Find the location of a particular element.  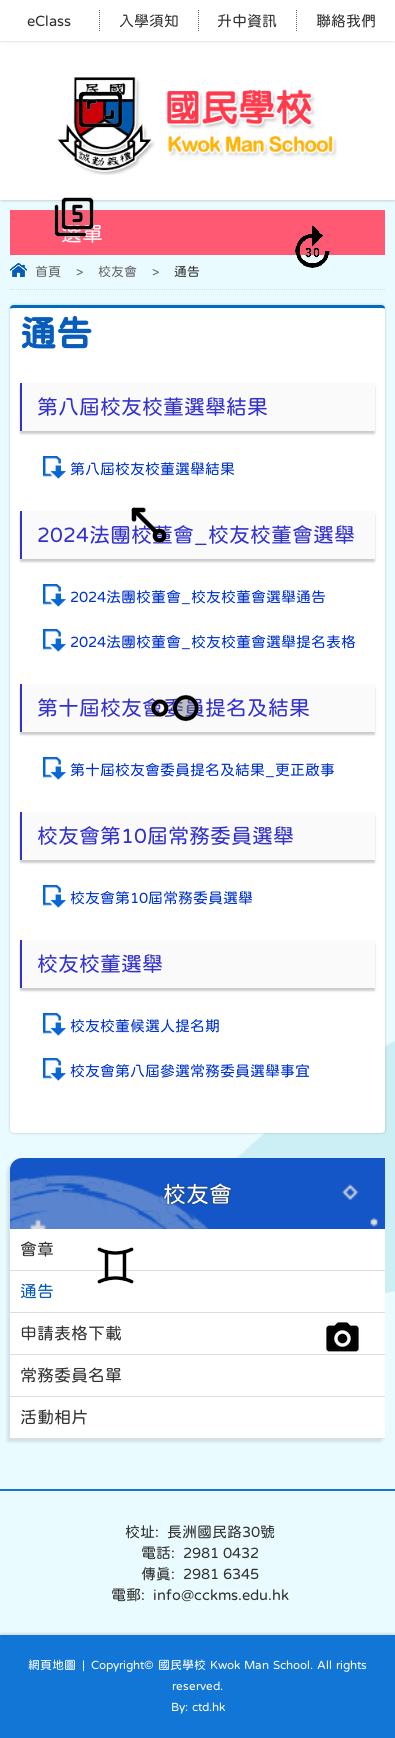

skip forward 30 seconds in media playback is located at coordinates (312, 248).